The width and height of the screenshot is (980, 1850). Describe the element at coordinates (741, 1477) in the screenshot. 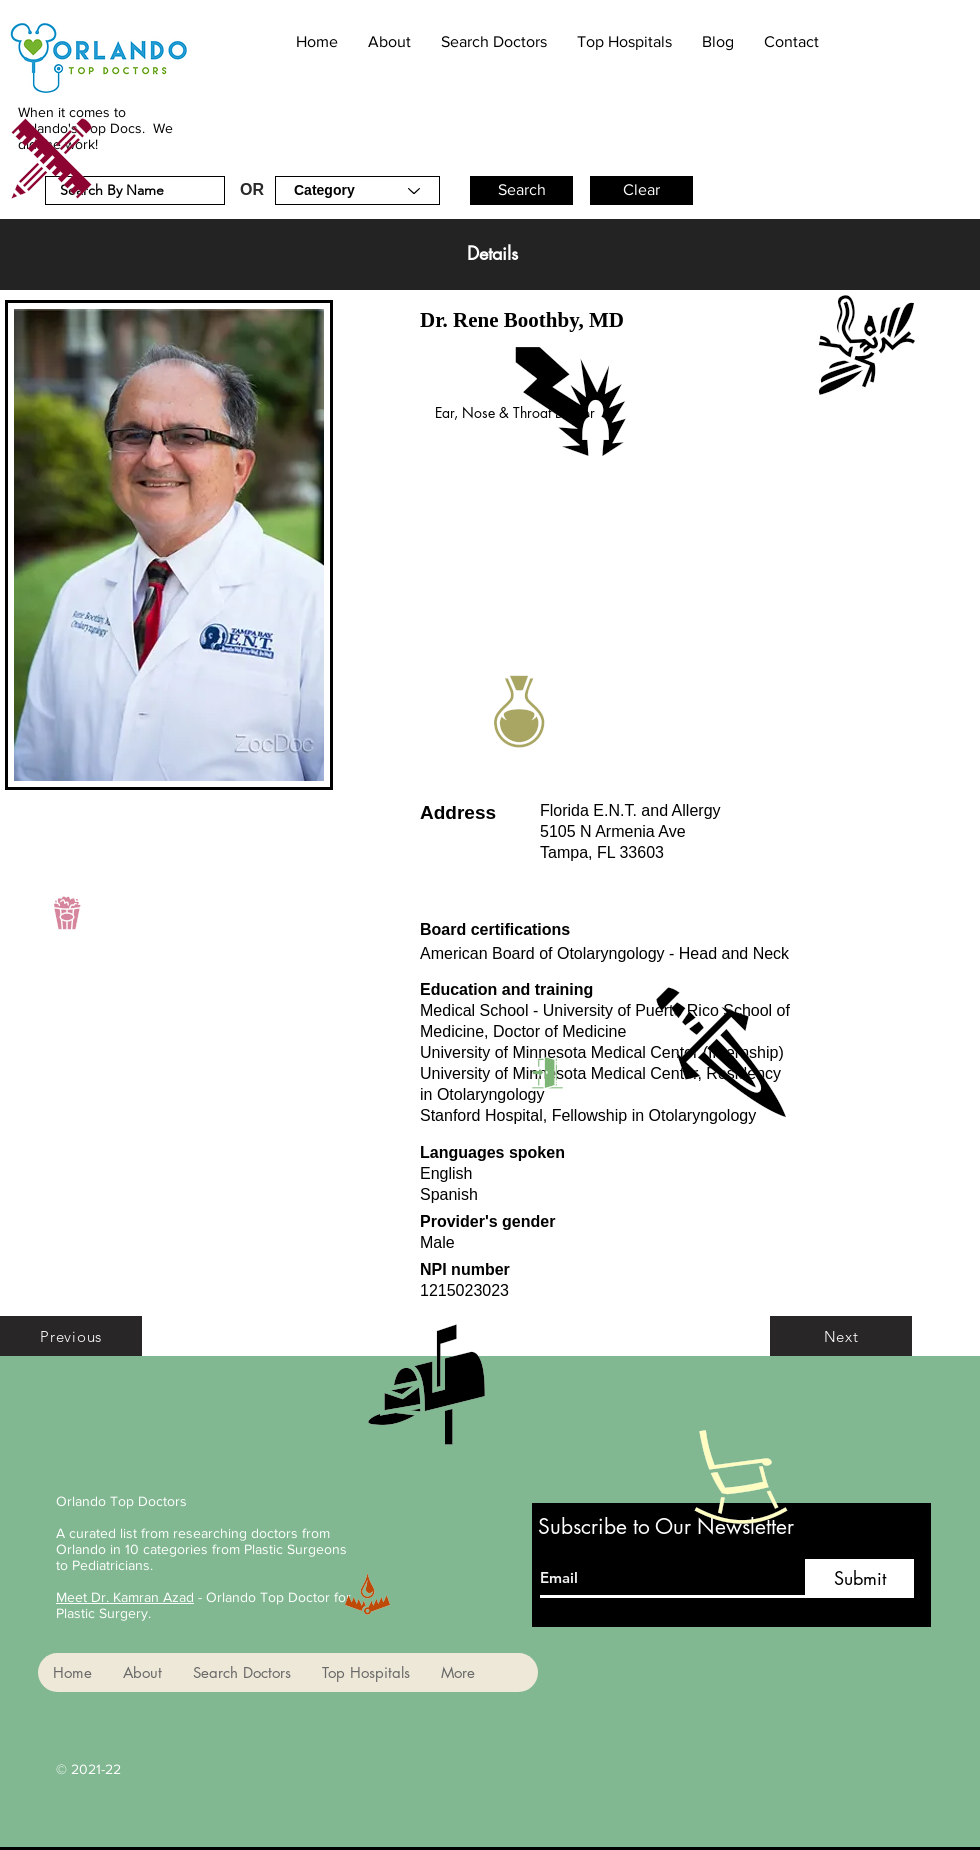

I see `browse furniture or home decor items` at that location.